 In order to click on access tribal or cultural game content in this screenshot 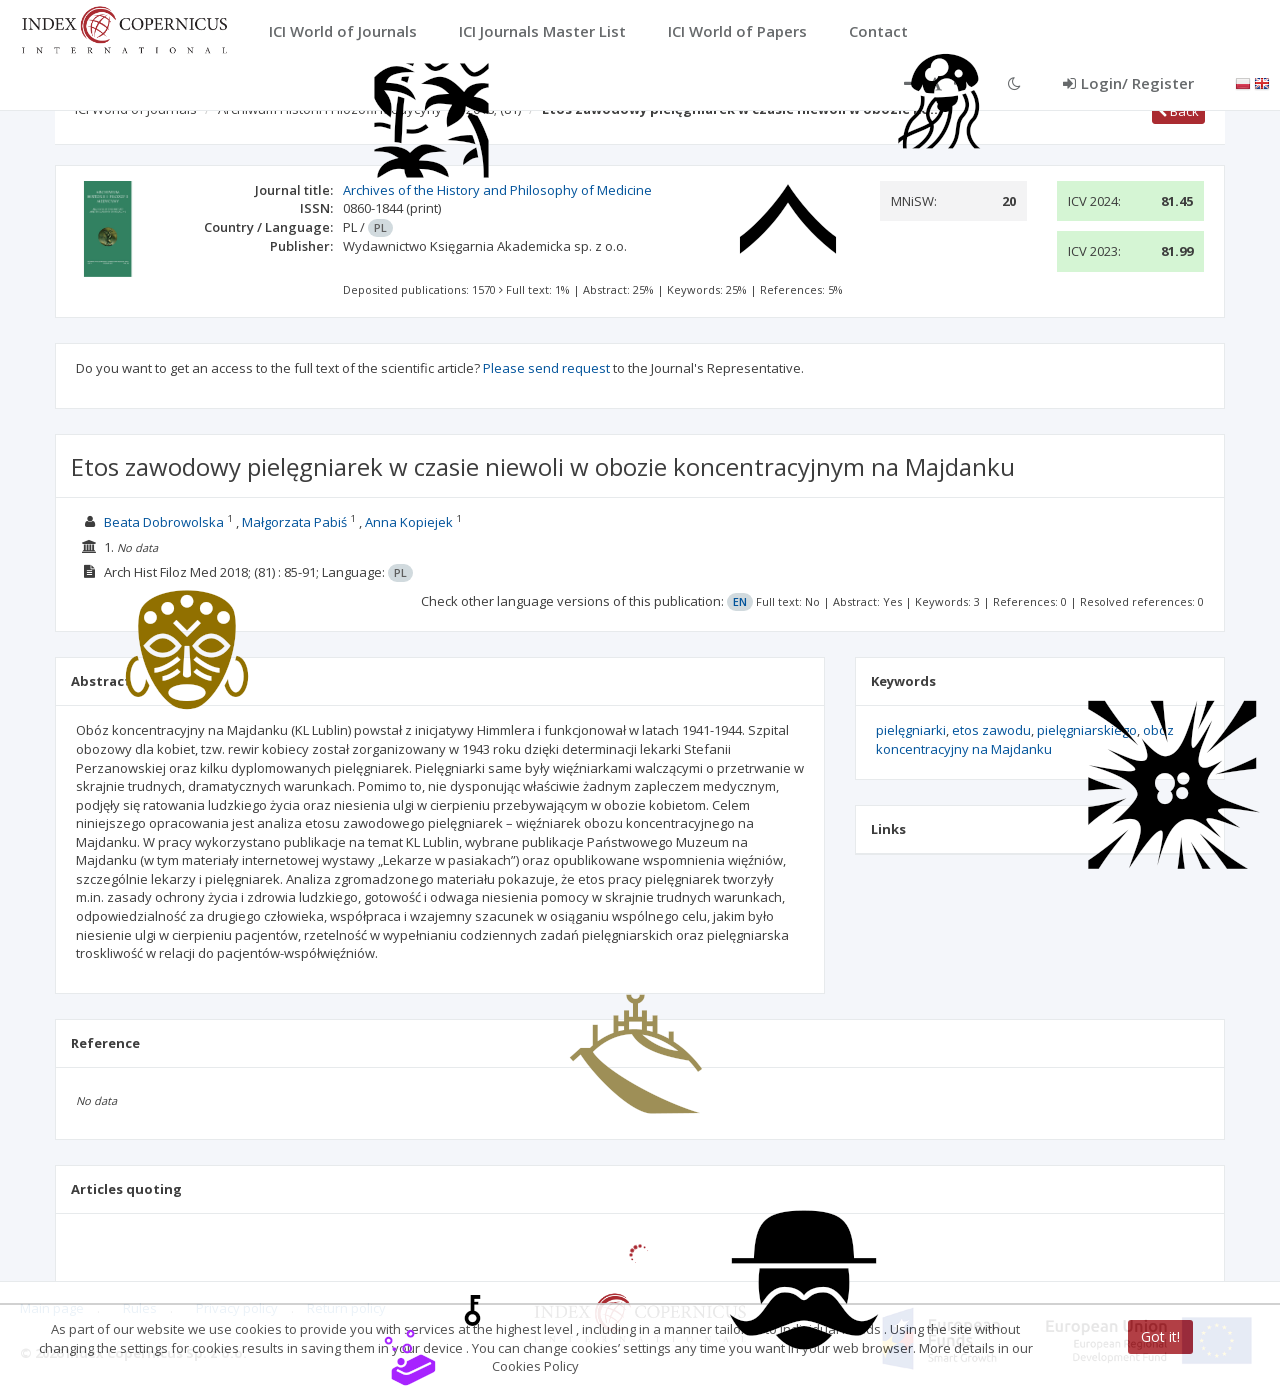, I will do `click(187, 650)`.